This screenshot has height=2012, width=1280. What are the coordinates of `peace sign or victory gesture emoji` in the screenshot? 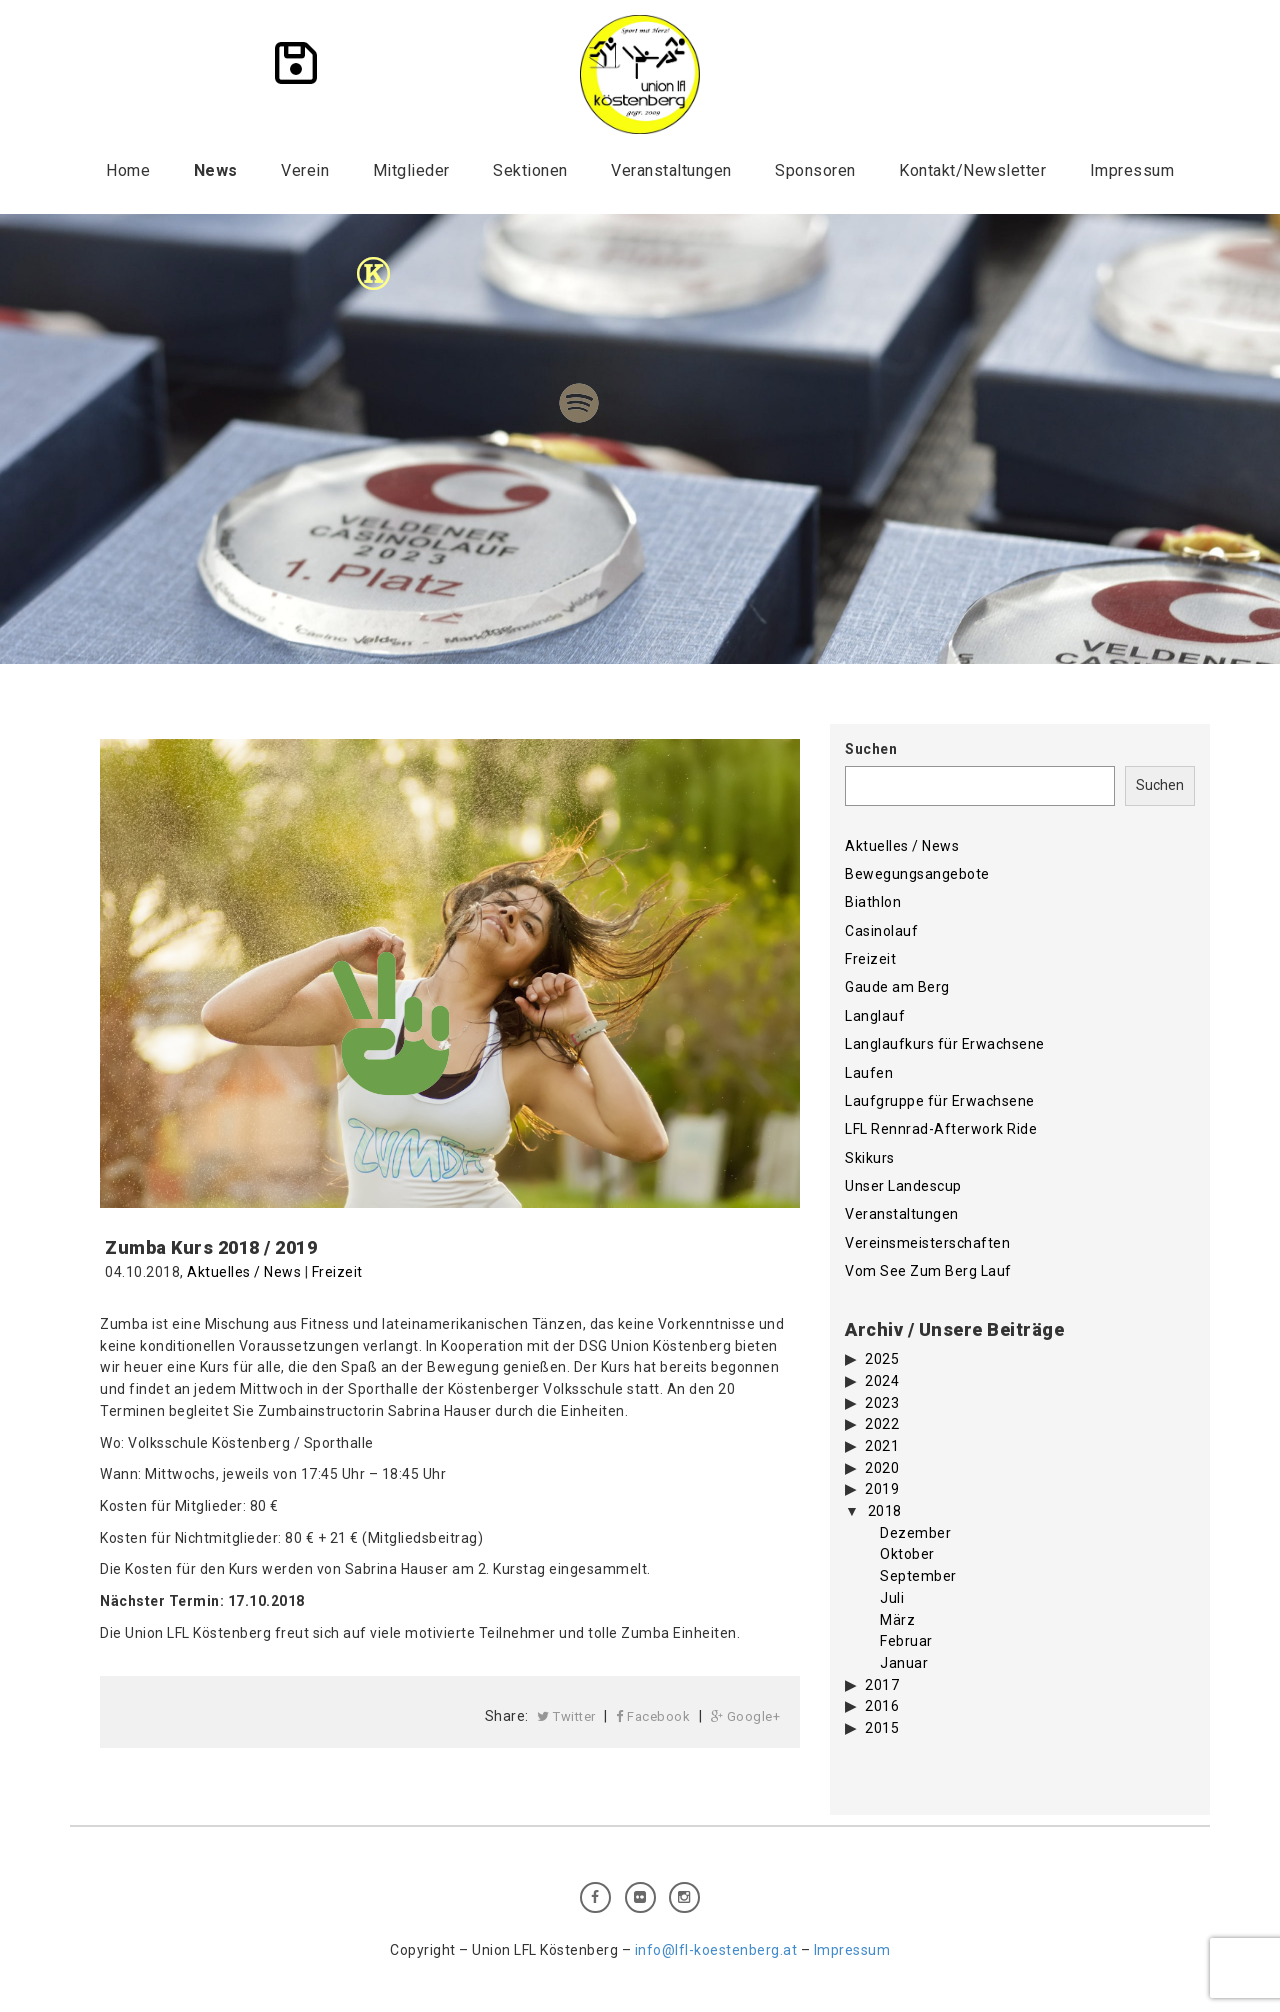 It's located at (395, 1023).